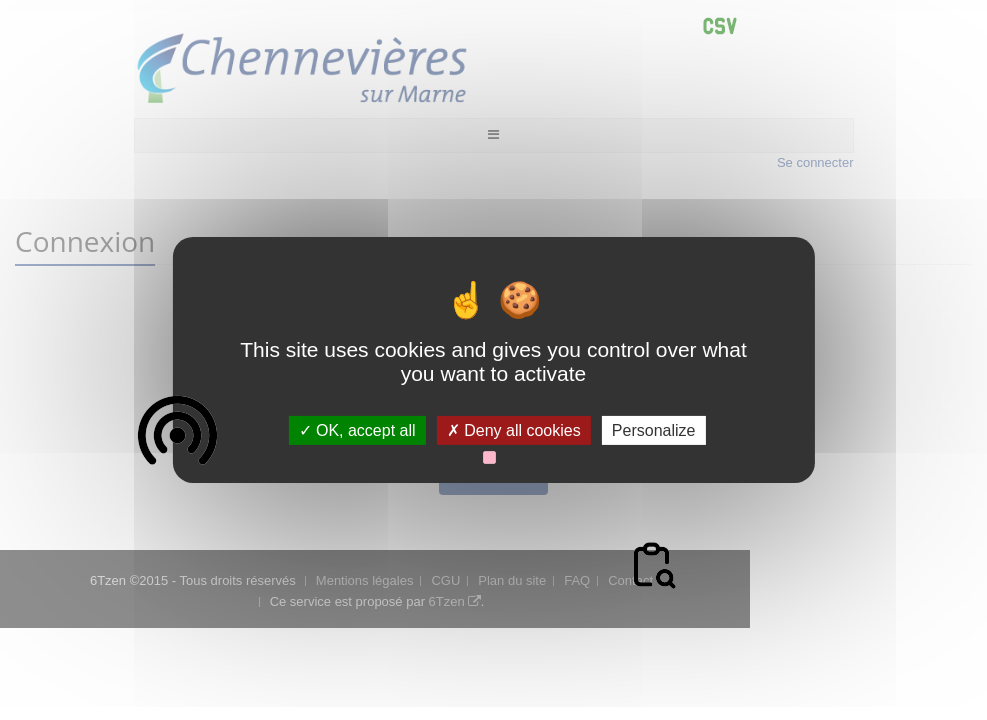 Image resolution: width=987 pixels, height=720 pixels. Describe the element at coordinates (720, 26) in the screenshot. I see `export data as a CSV file` at that location.